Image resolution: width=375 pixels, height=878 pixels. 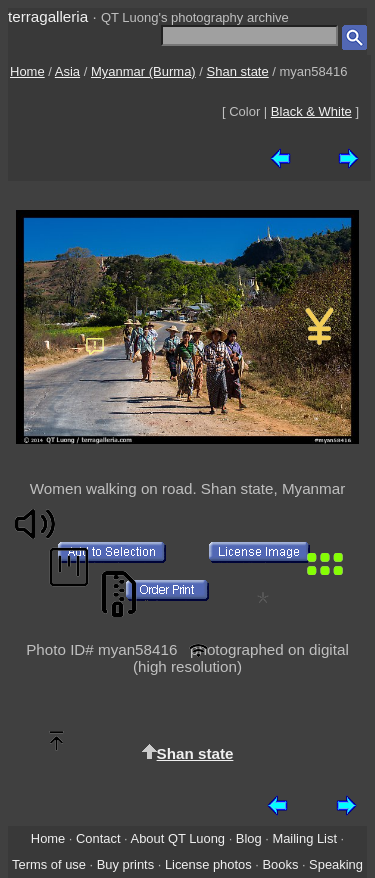 I want to click on unmute audio or turn sound on, so click(x=35, y=524).